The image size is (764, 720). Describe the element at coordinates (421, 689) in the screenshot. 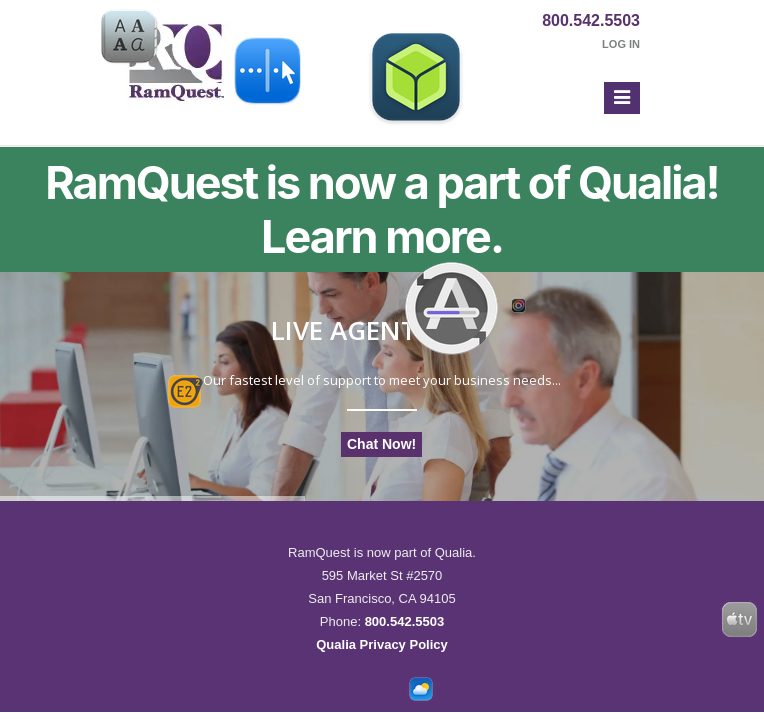

I see `open the weather app` at that location.